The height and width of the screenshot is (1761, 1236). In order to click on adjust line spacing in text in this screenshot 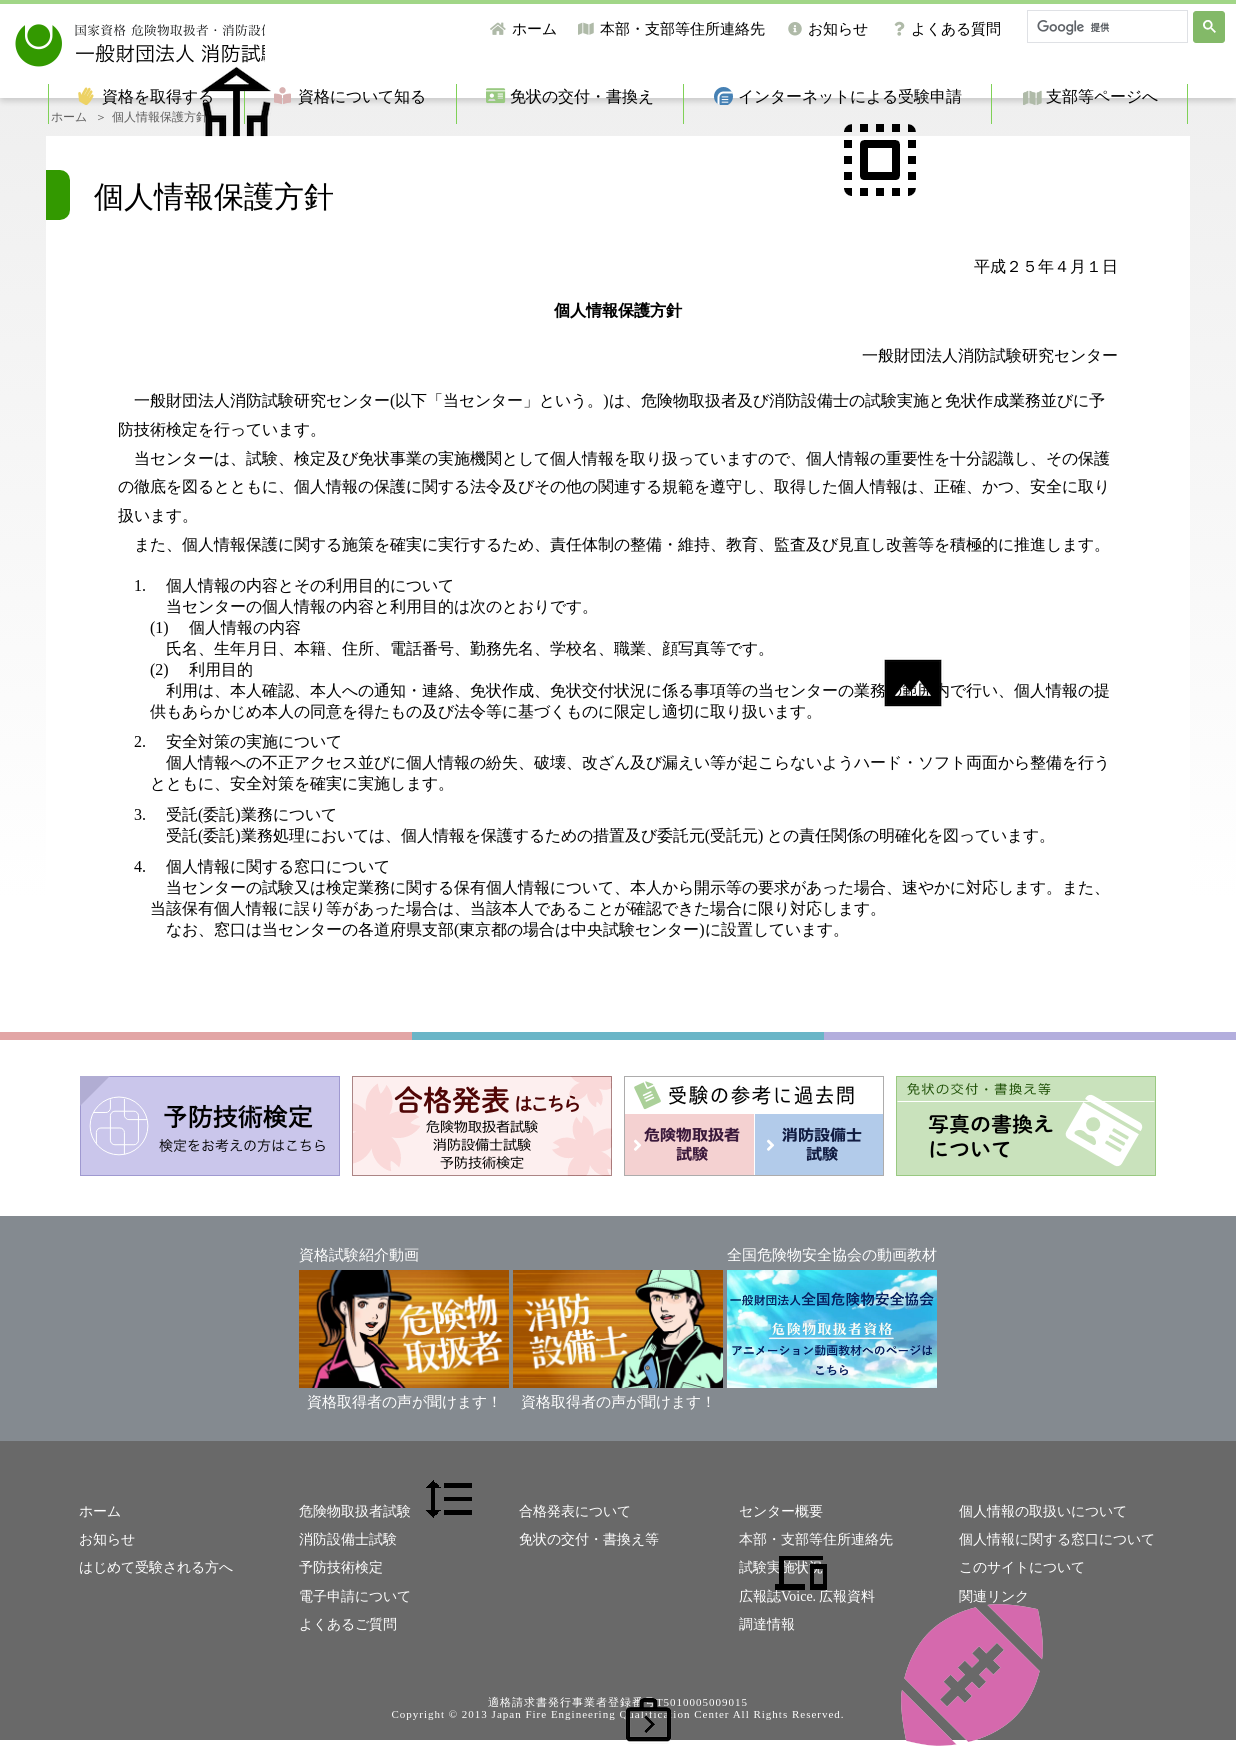, I will do `click(449, 1499)`.